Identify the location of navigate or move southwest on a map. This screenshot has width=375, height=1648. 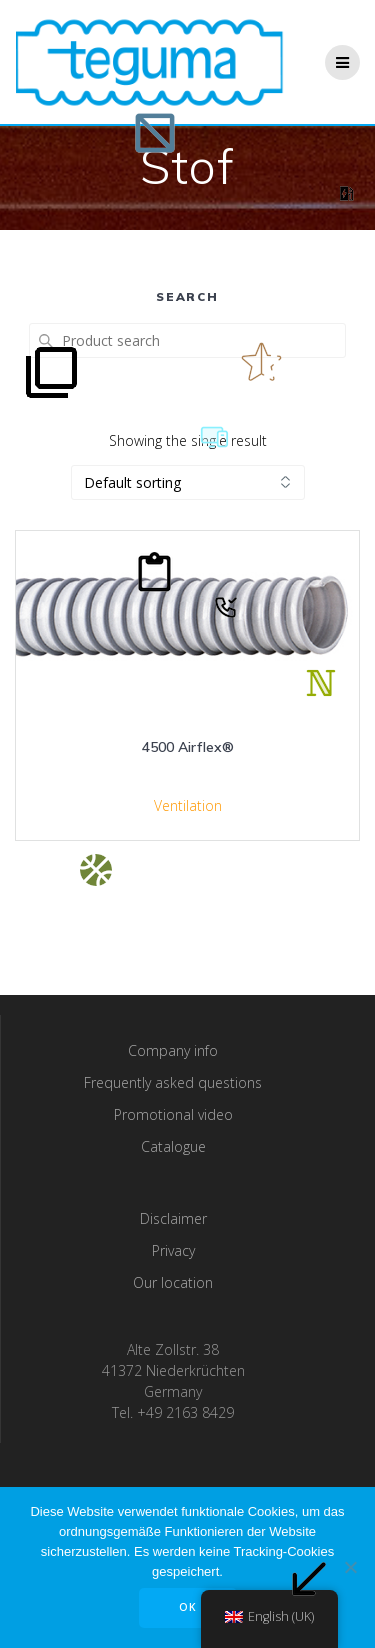
(308, 1579).